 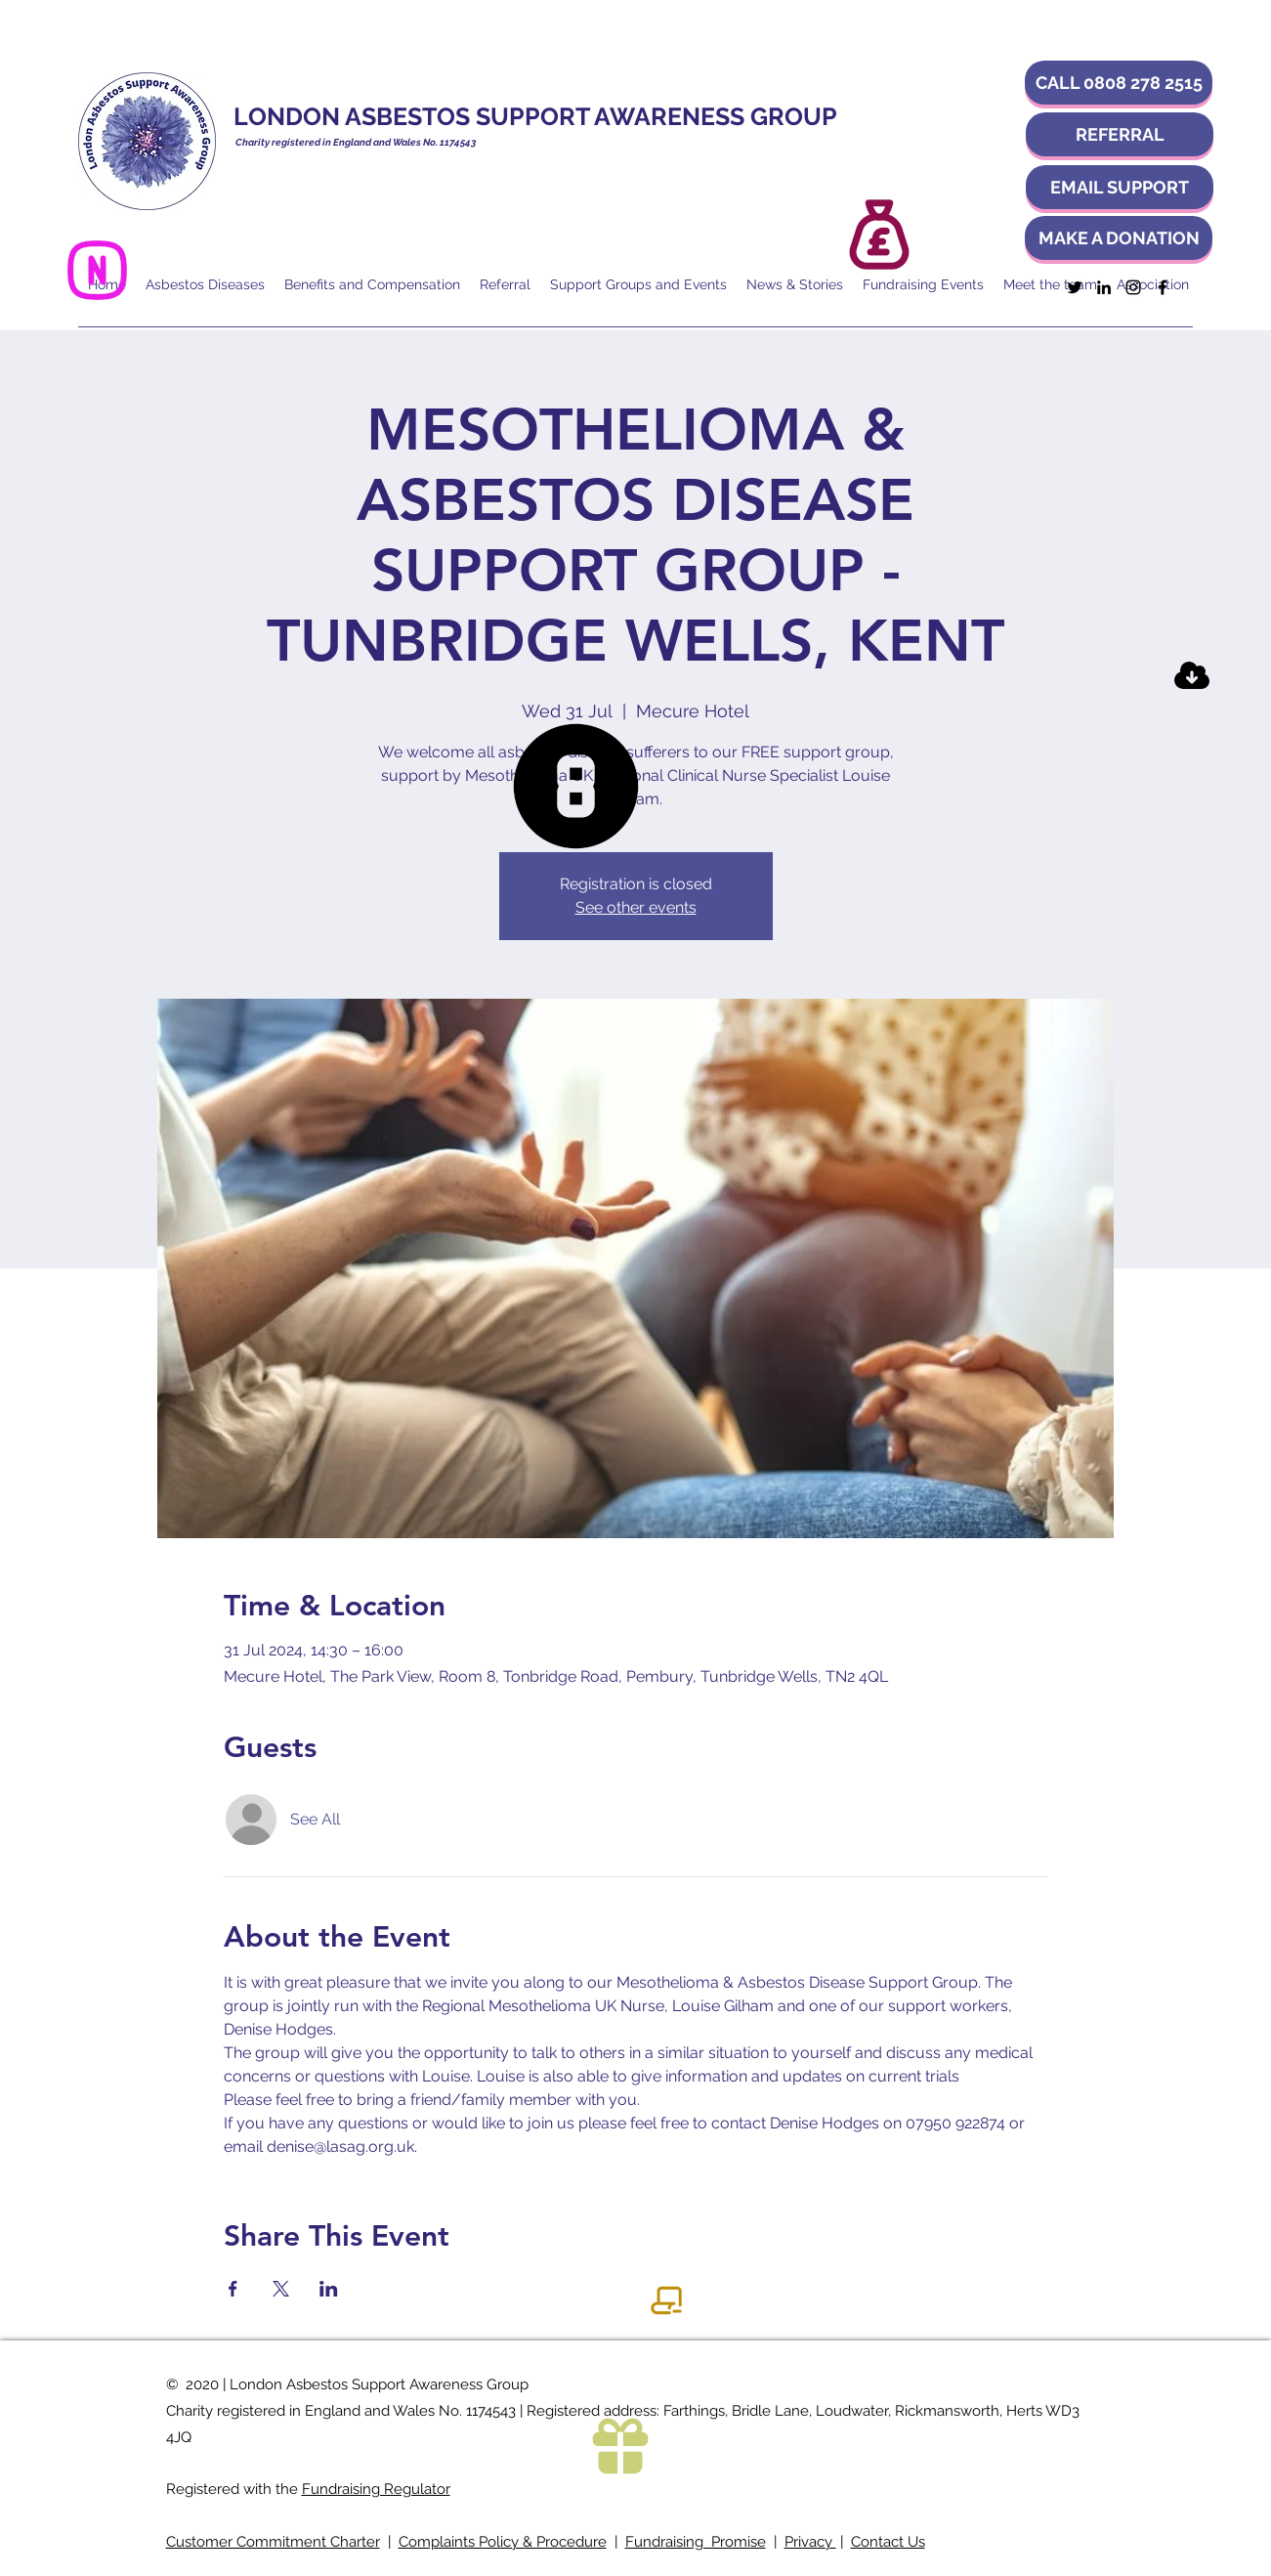 What do you see at coordinates (666, 2300) in the screenshot?
I see `remove a script or code file` at bounding box center [666, 2300].